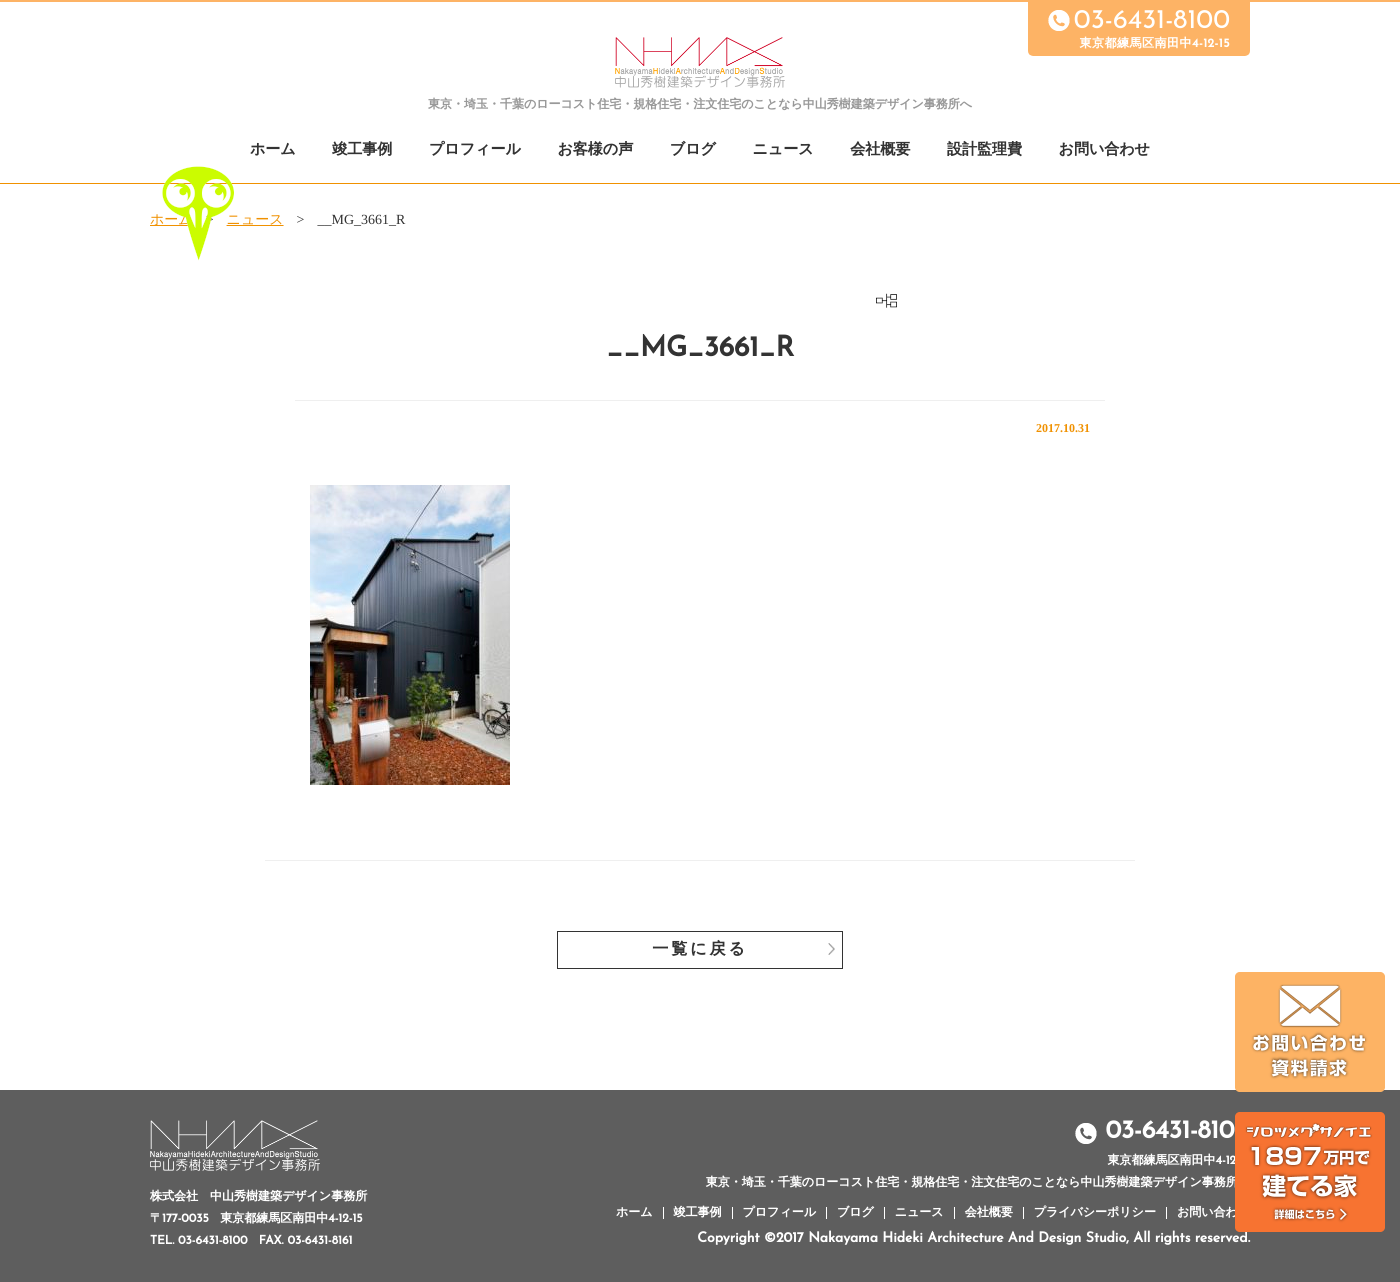  What do you see at coordinates (199, 213) in the screenshot?
I see `select a bird mask avatar or character` at bounding box center [199, 213].